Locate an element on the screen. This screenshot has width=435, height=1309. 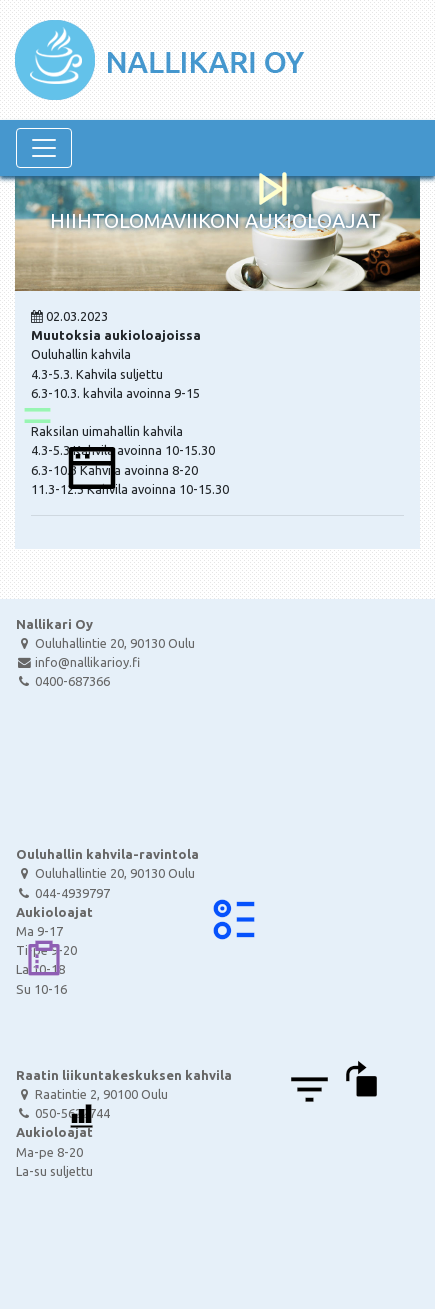
rotate object clockwise is located at coordinates (361, 1079).